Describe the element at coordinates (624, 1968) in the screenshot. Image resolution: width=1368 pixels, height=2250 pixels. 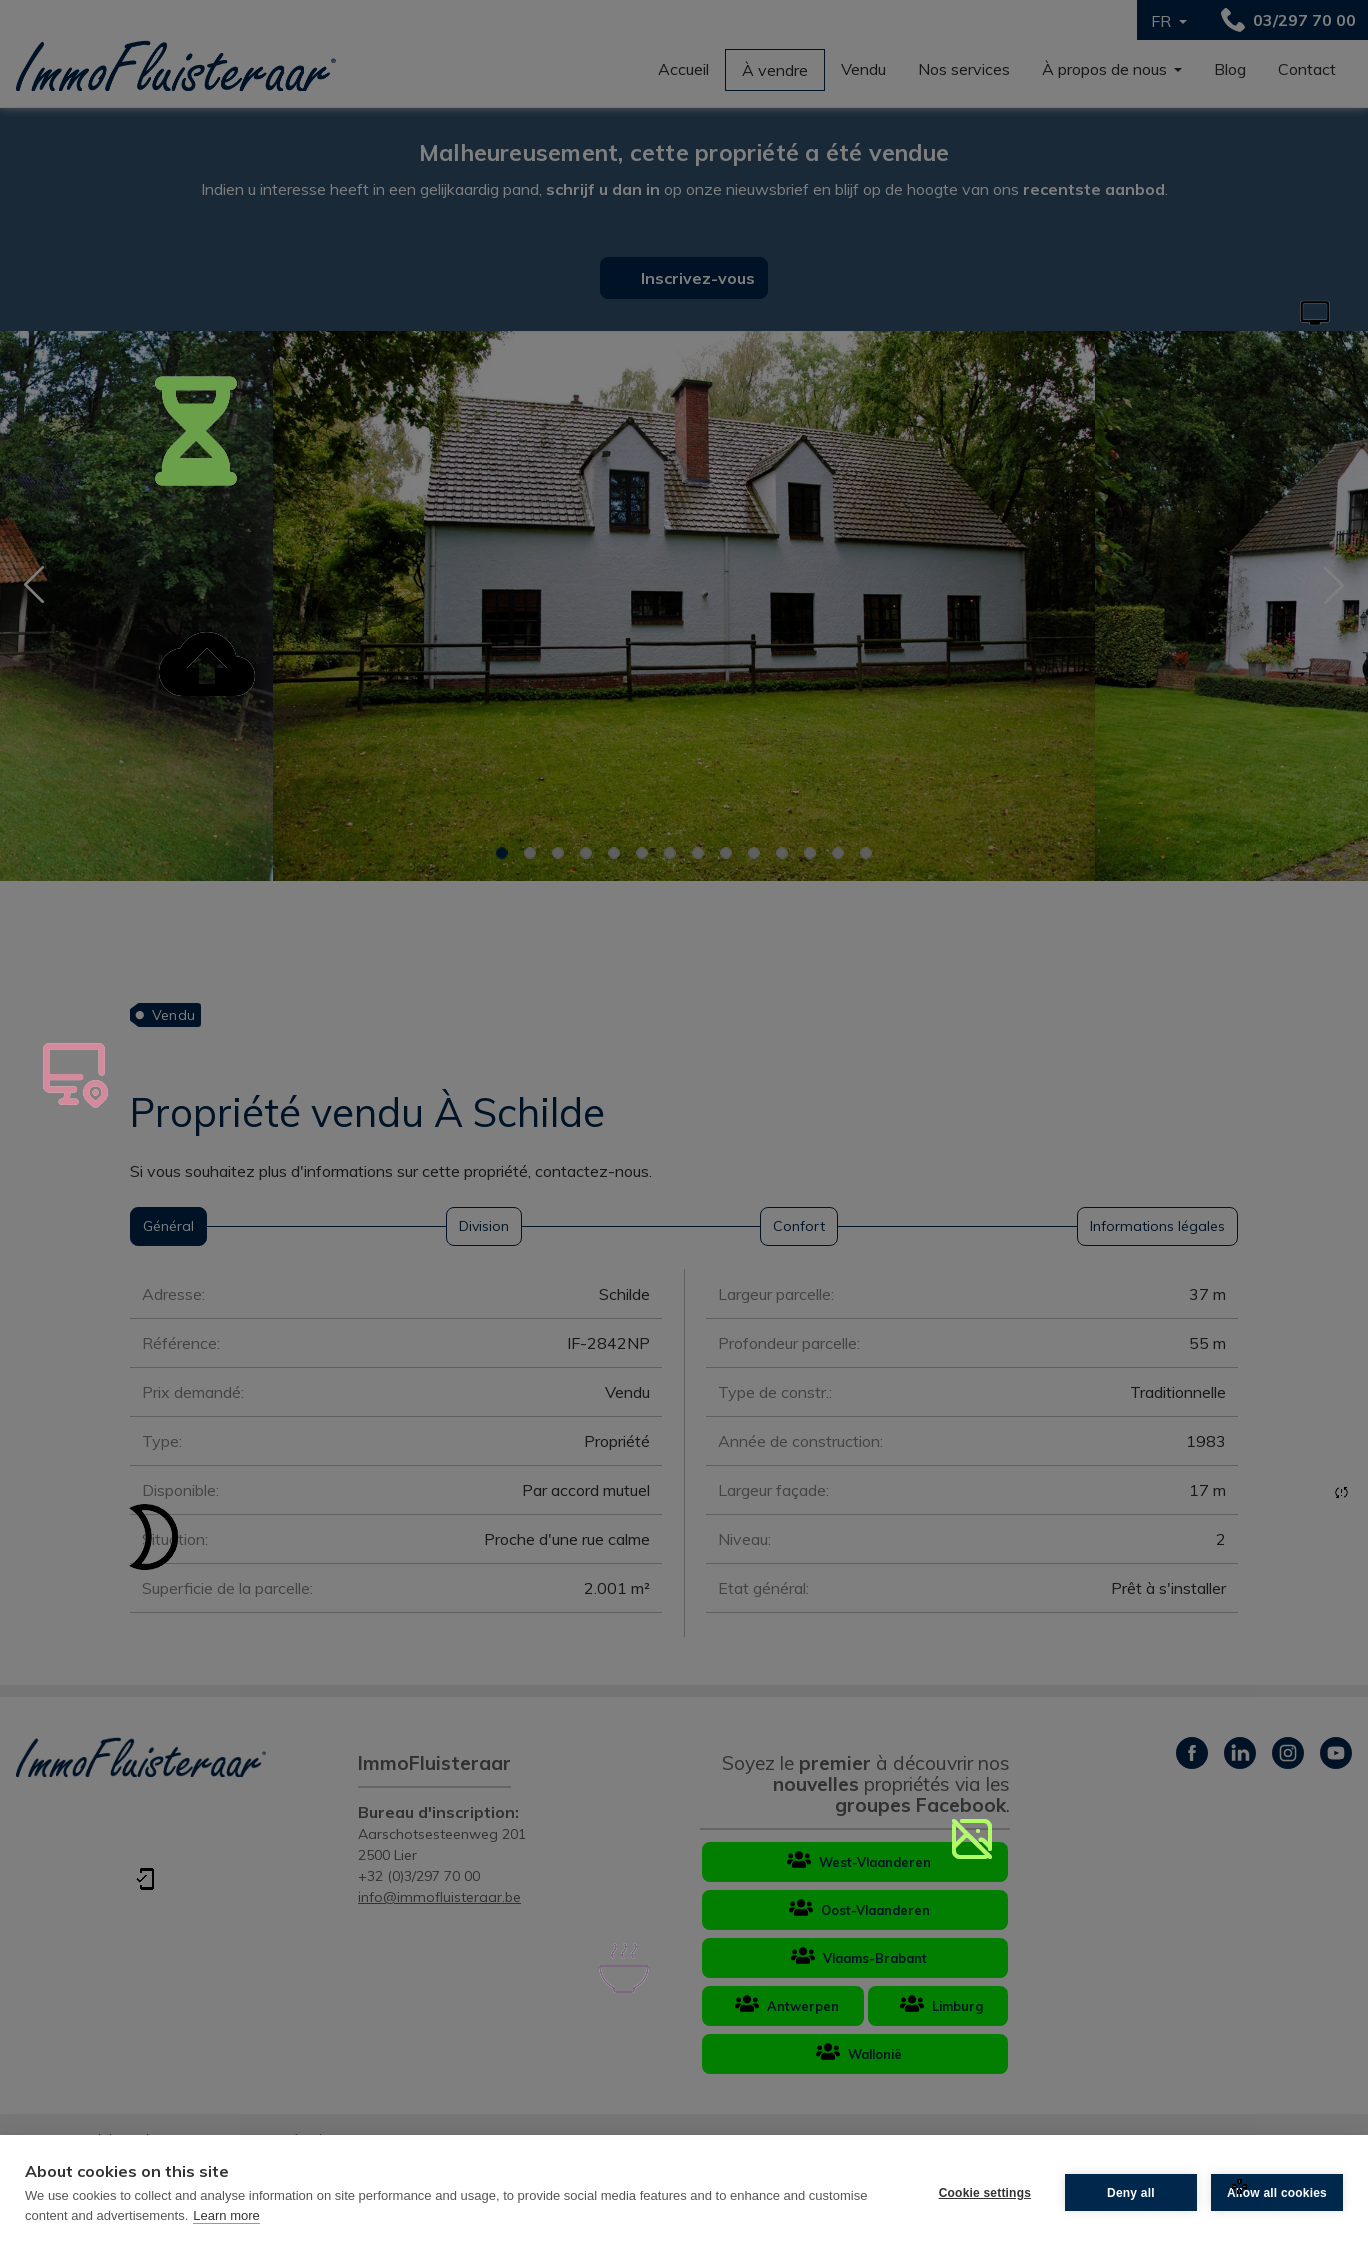
I see `view hot food or soup options` at that location.